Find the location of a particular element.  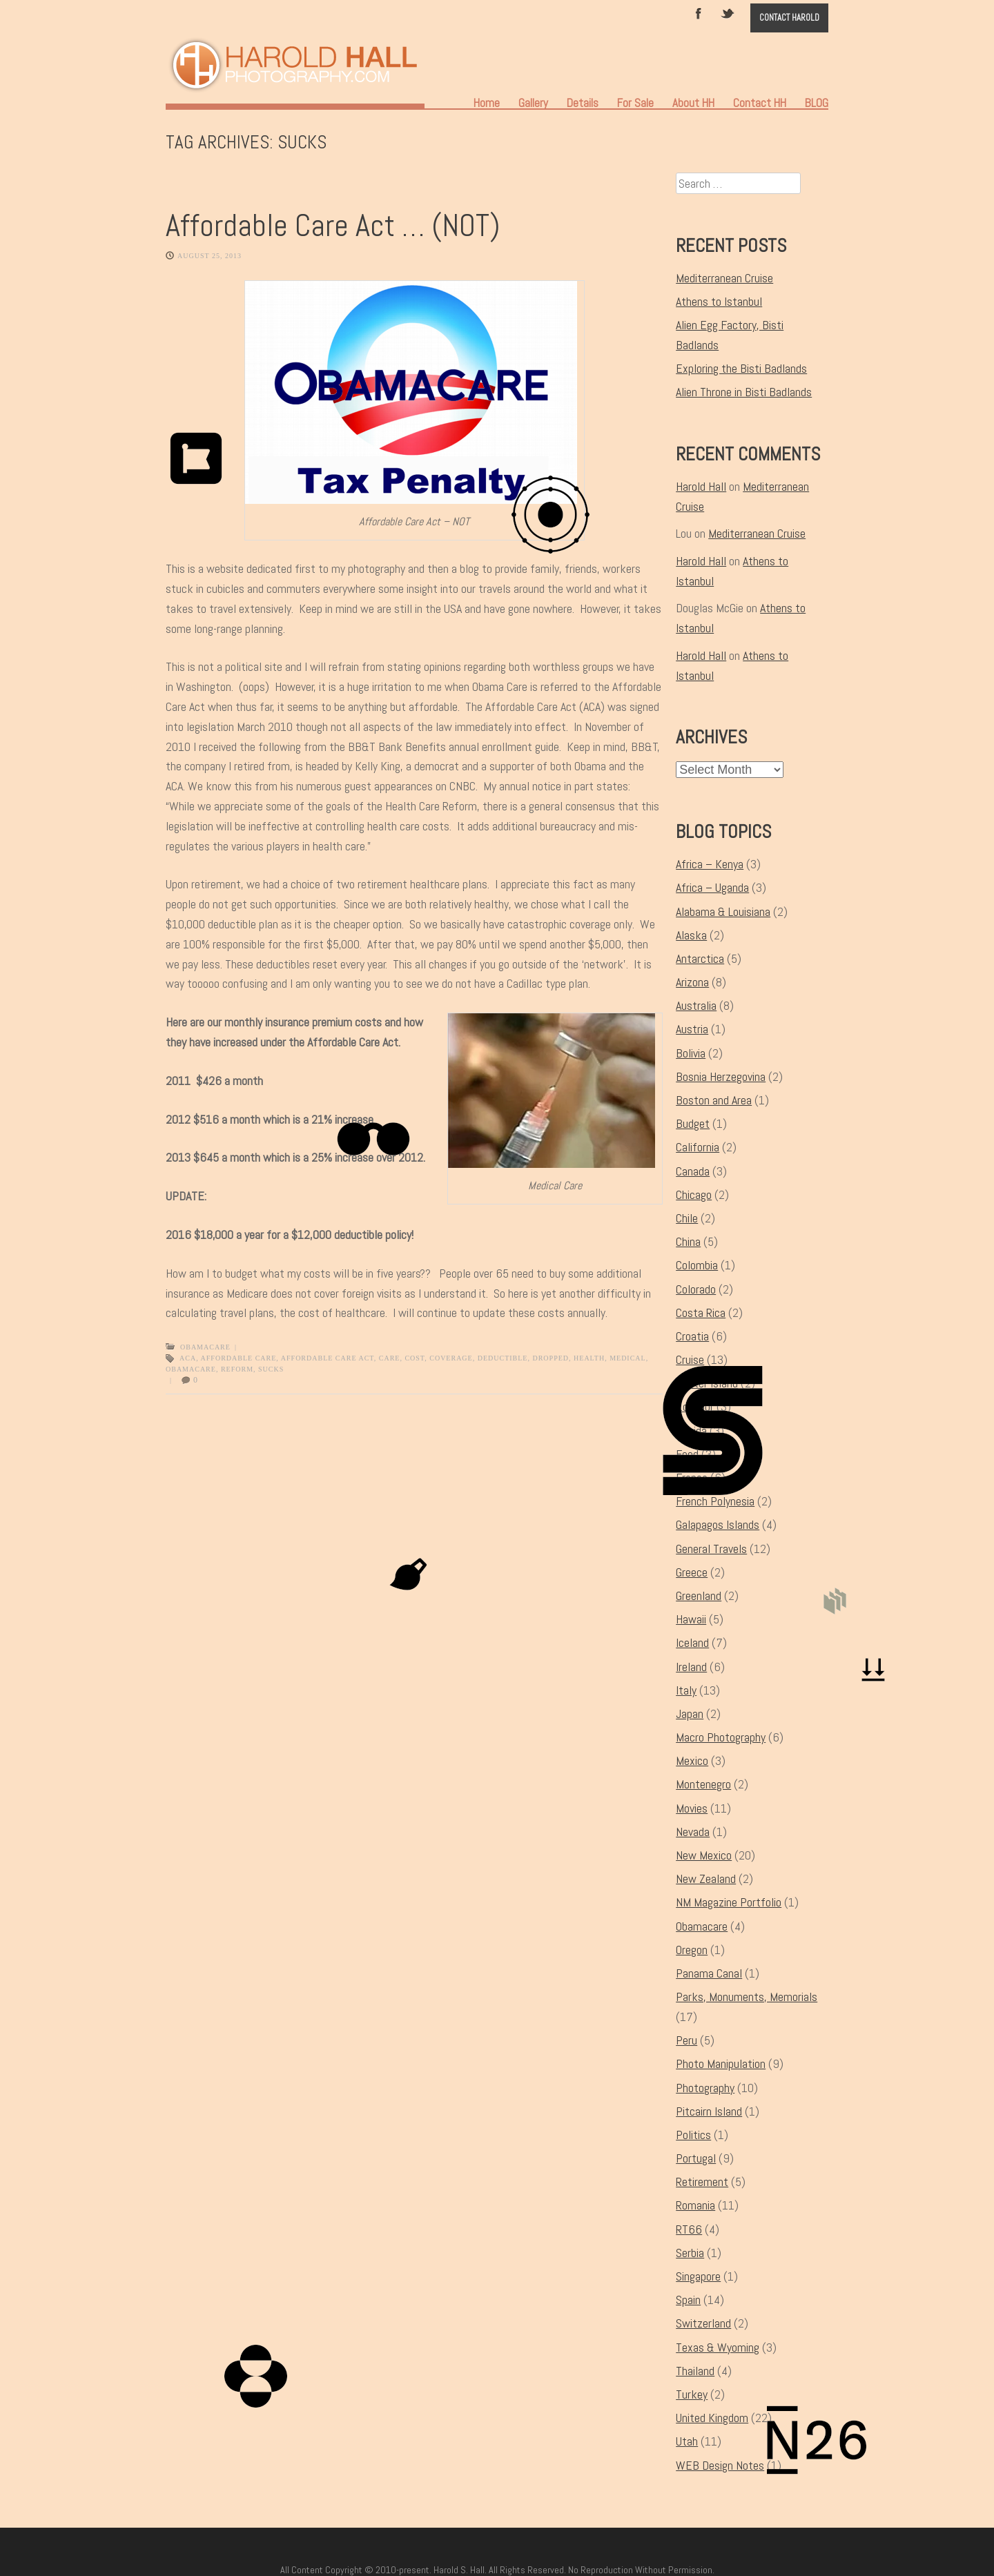

Merck pharmaceutical company logo is located at coordinates (255, 2376).